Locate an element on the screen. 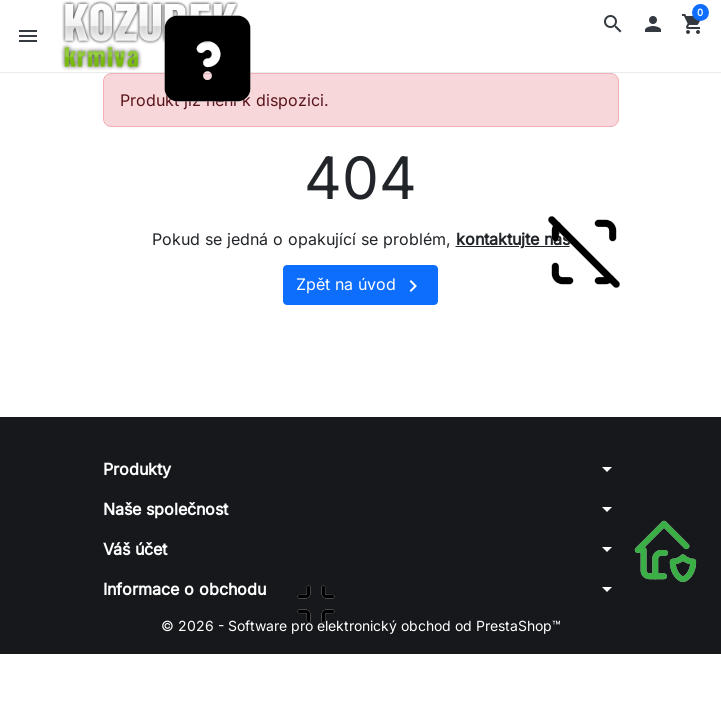 Image resolution: width=721 pixels, height=720 pixels. minimize or exit fullscreen mode is located at coordinates (316, 604).